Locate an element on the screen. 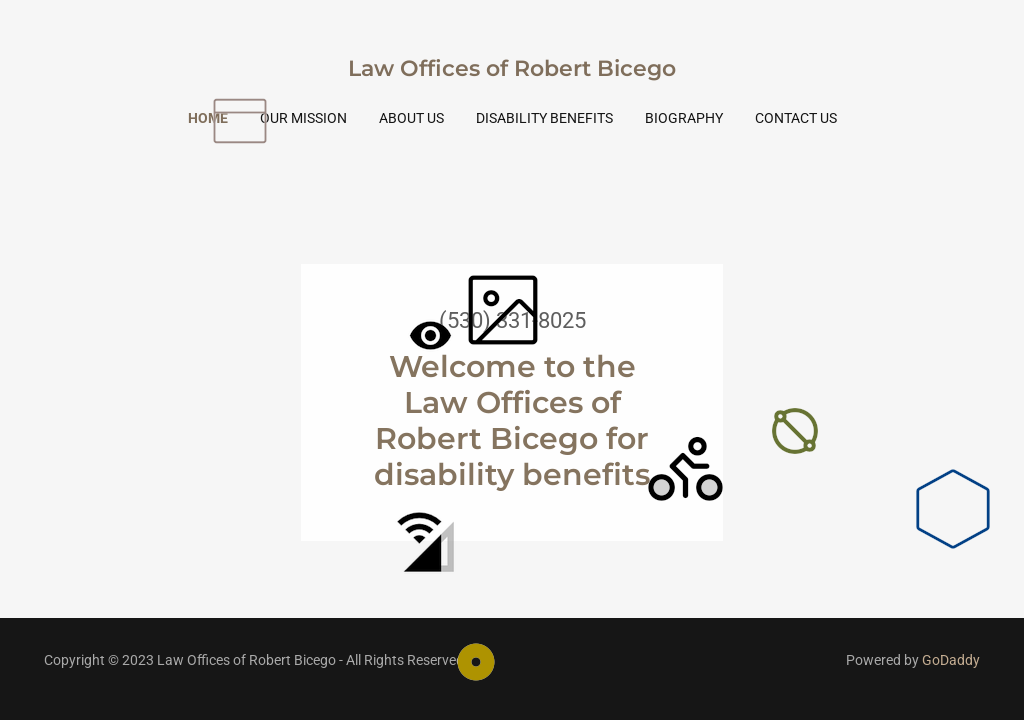  generic shape or container element is located at coordinates (953, 509).